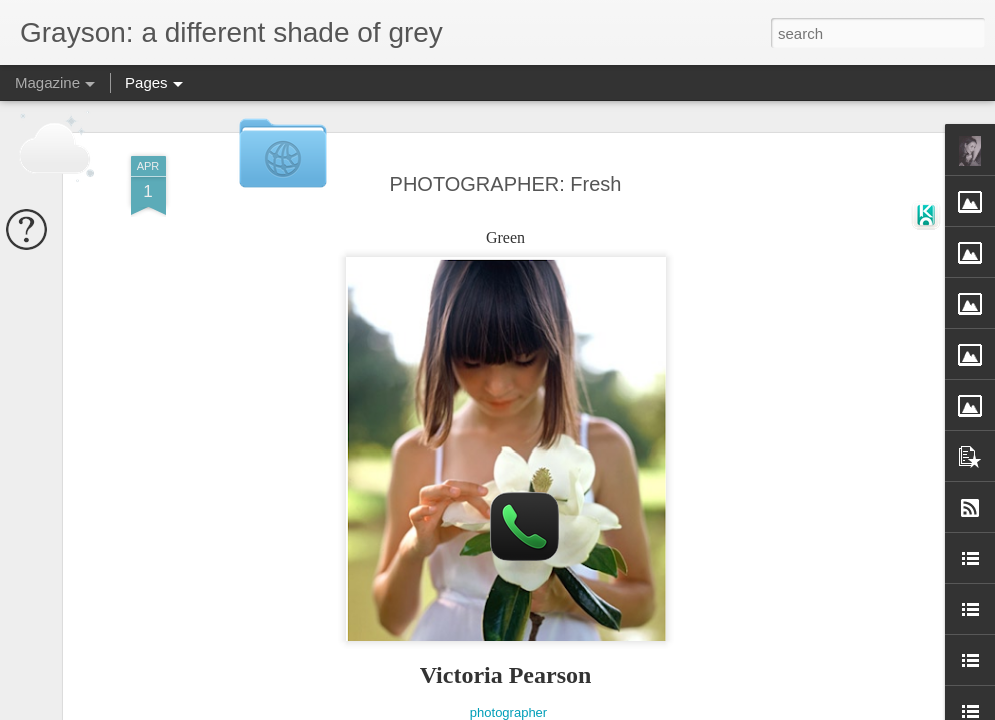 This screenshot has height=720, width=995. I want to click on open the phone app to make or receive calls, so click(524, 526).